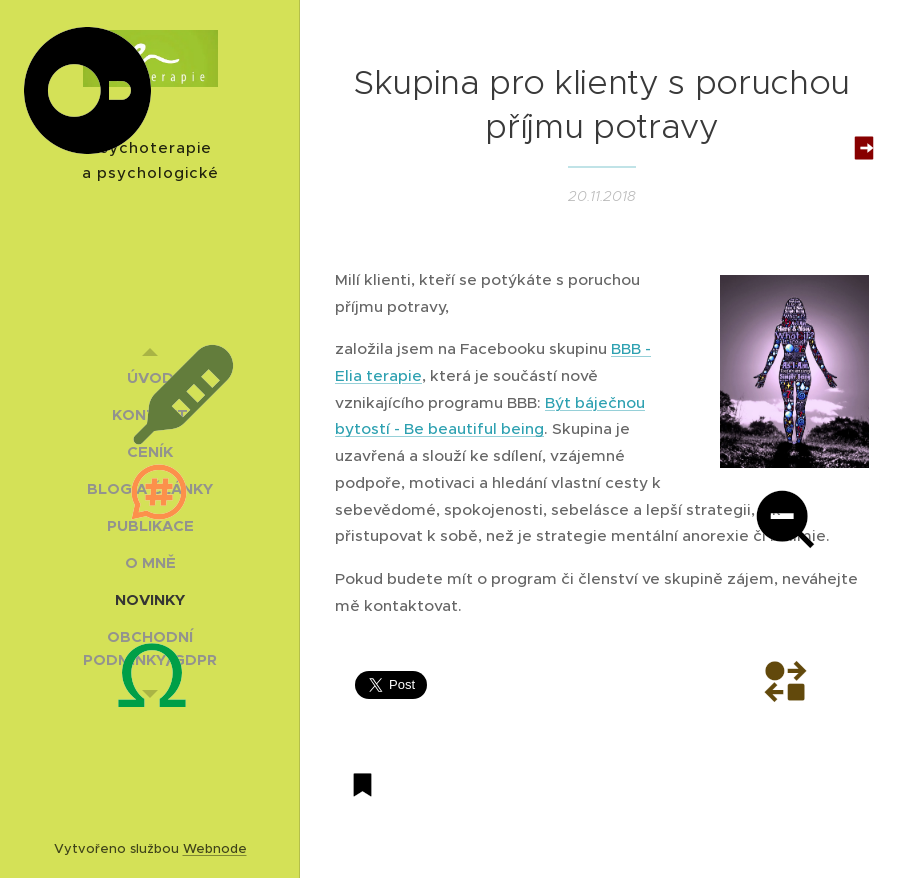 The width and height of the screenshot is (904, 878). I want to click on insert omega symbol in text editor, so click(152, 677).